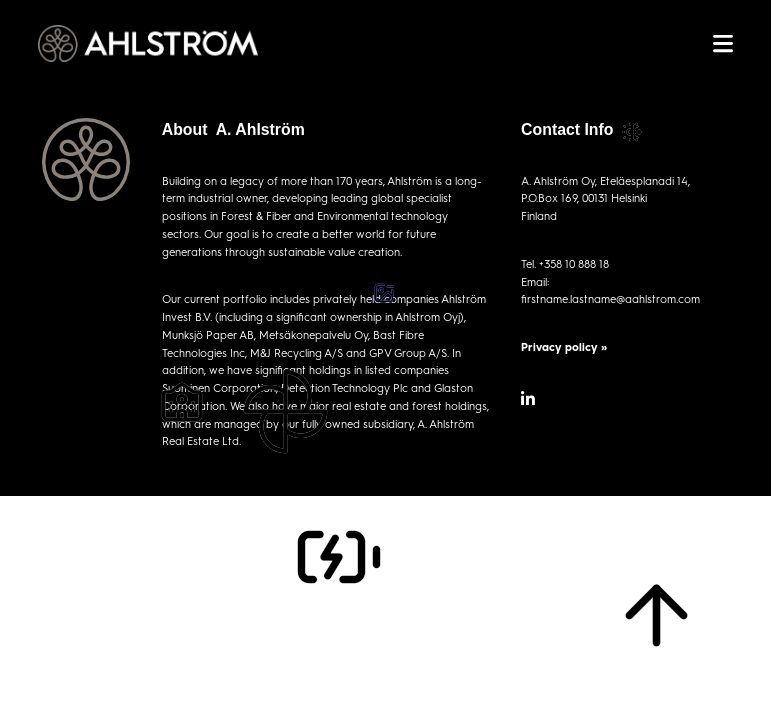  What do you see at coordinates (182, 403) in the screenshot?
I see `access educational institution or campus information` at bounding box center [182, 403].